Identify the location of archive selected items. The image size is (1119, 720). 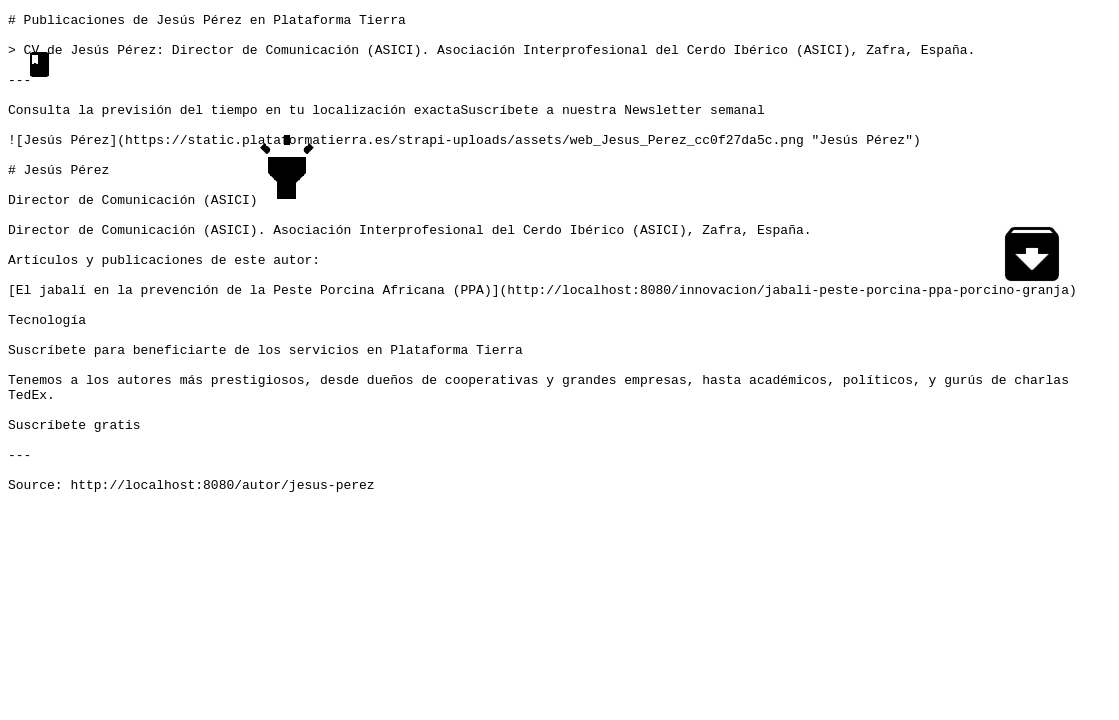
(1032, 254).